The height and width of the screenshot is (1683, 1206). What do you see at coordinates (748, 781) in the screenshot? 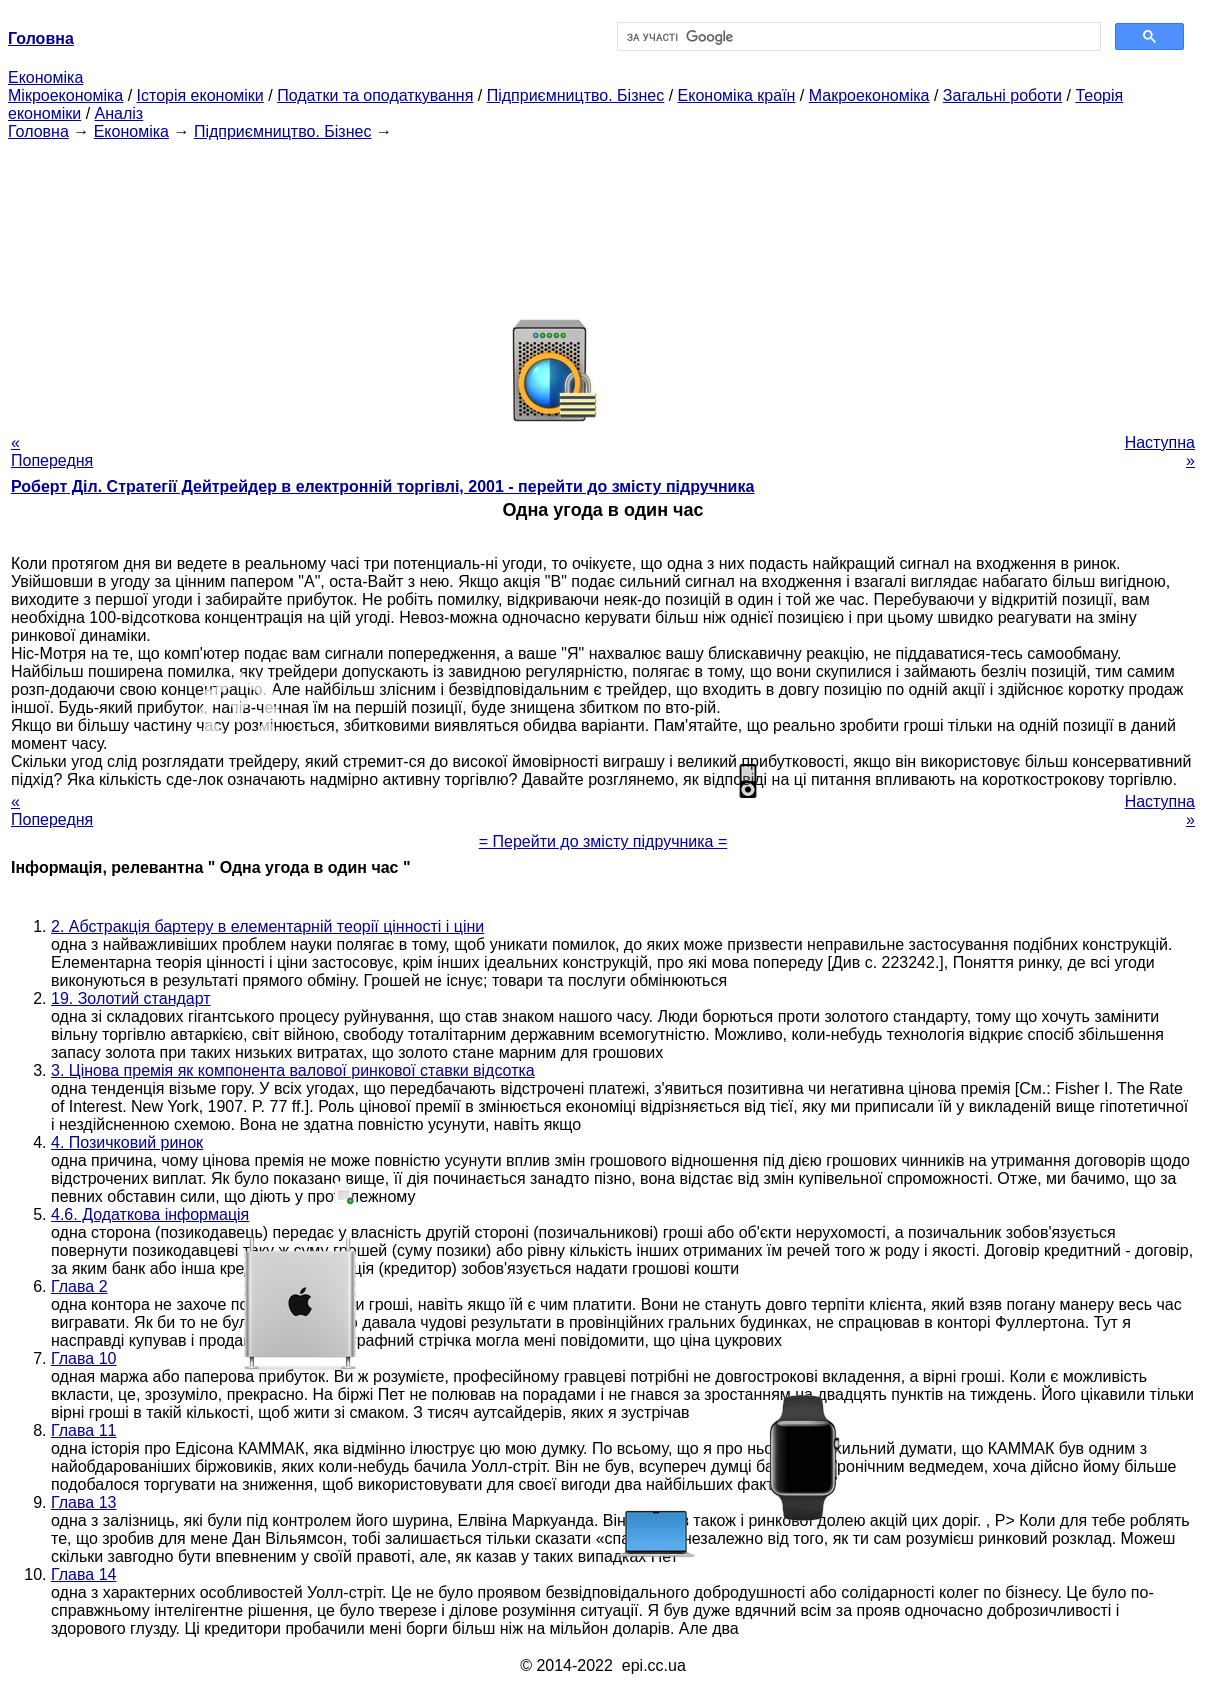
I see `iPod Nano device in sidebar` at bounding box center [748, 781].